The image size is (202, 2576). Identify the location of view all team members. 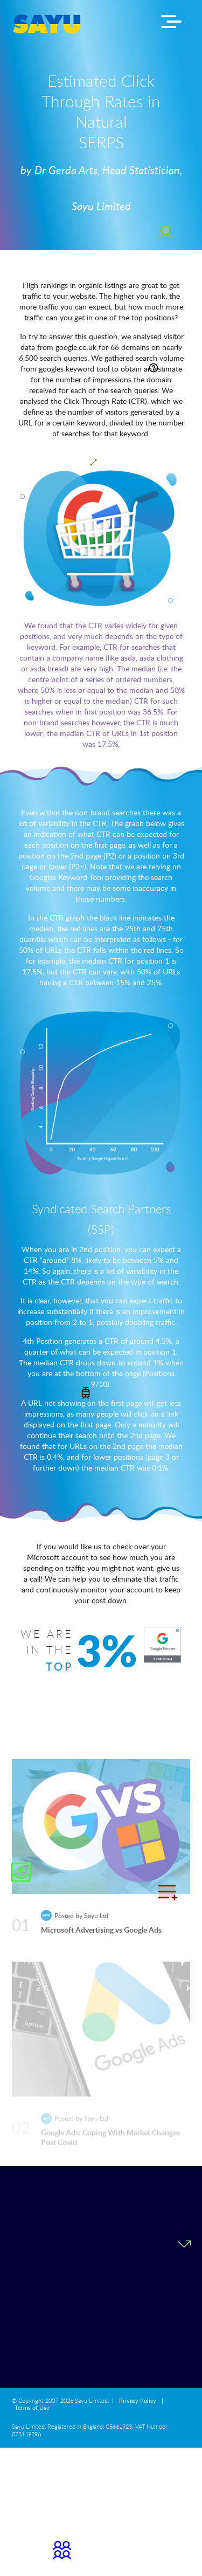
(62, 2550).